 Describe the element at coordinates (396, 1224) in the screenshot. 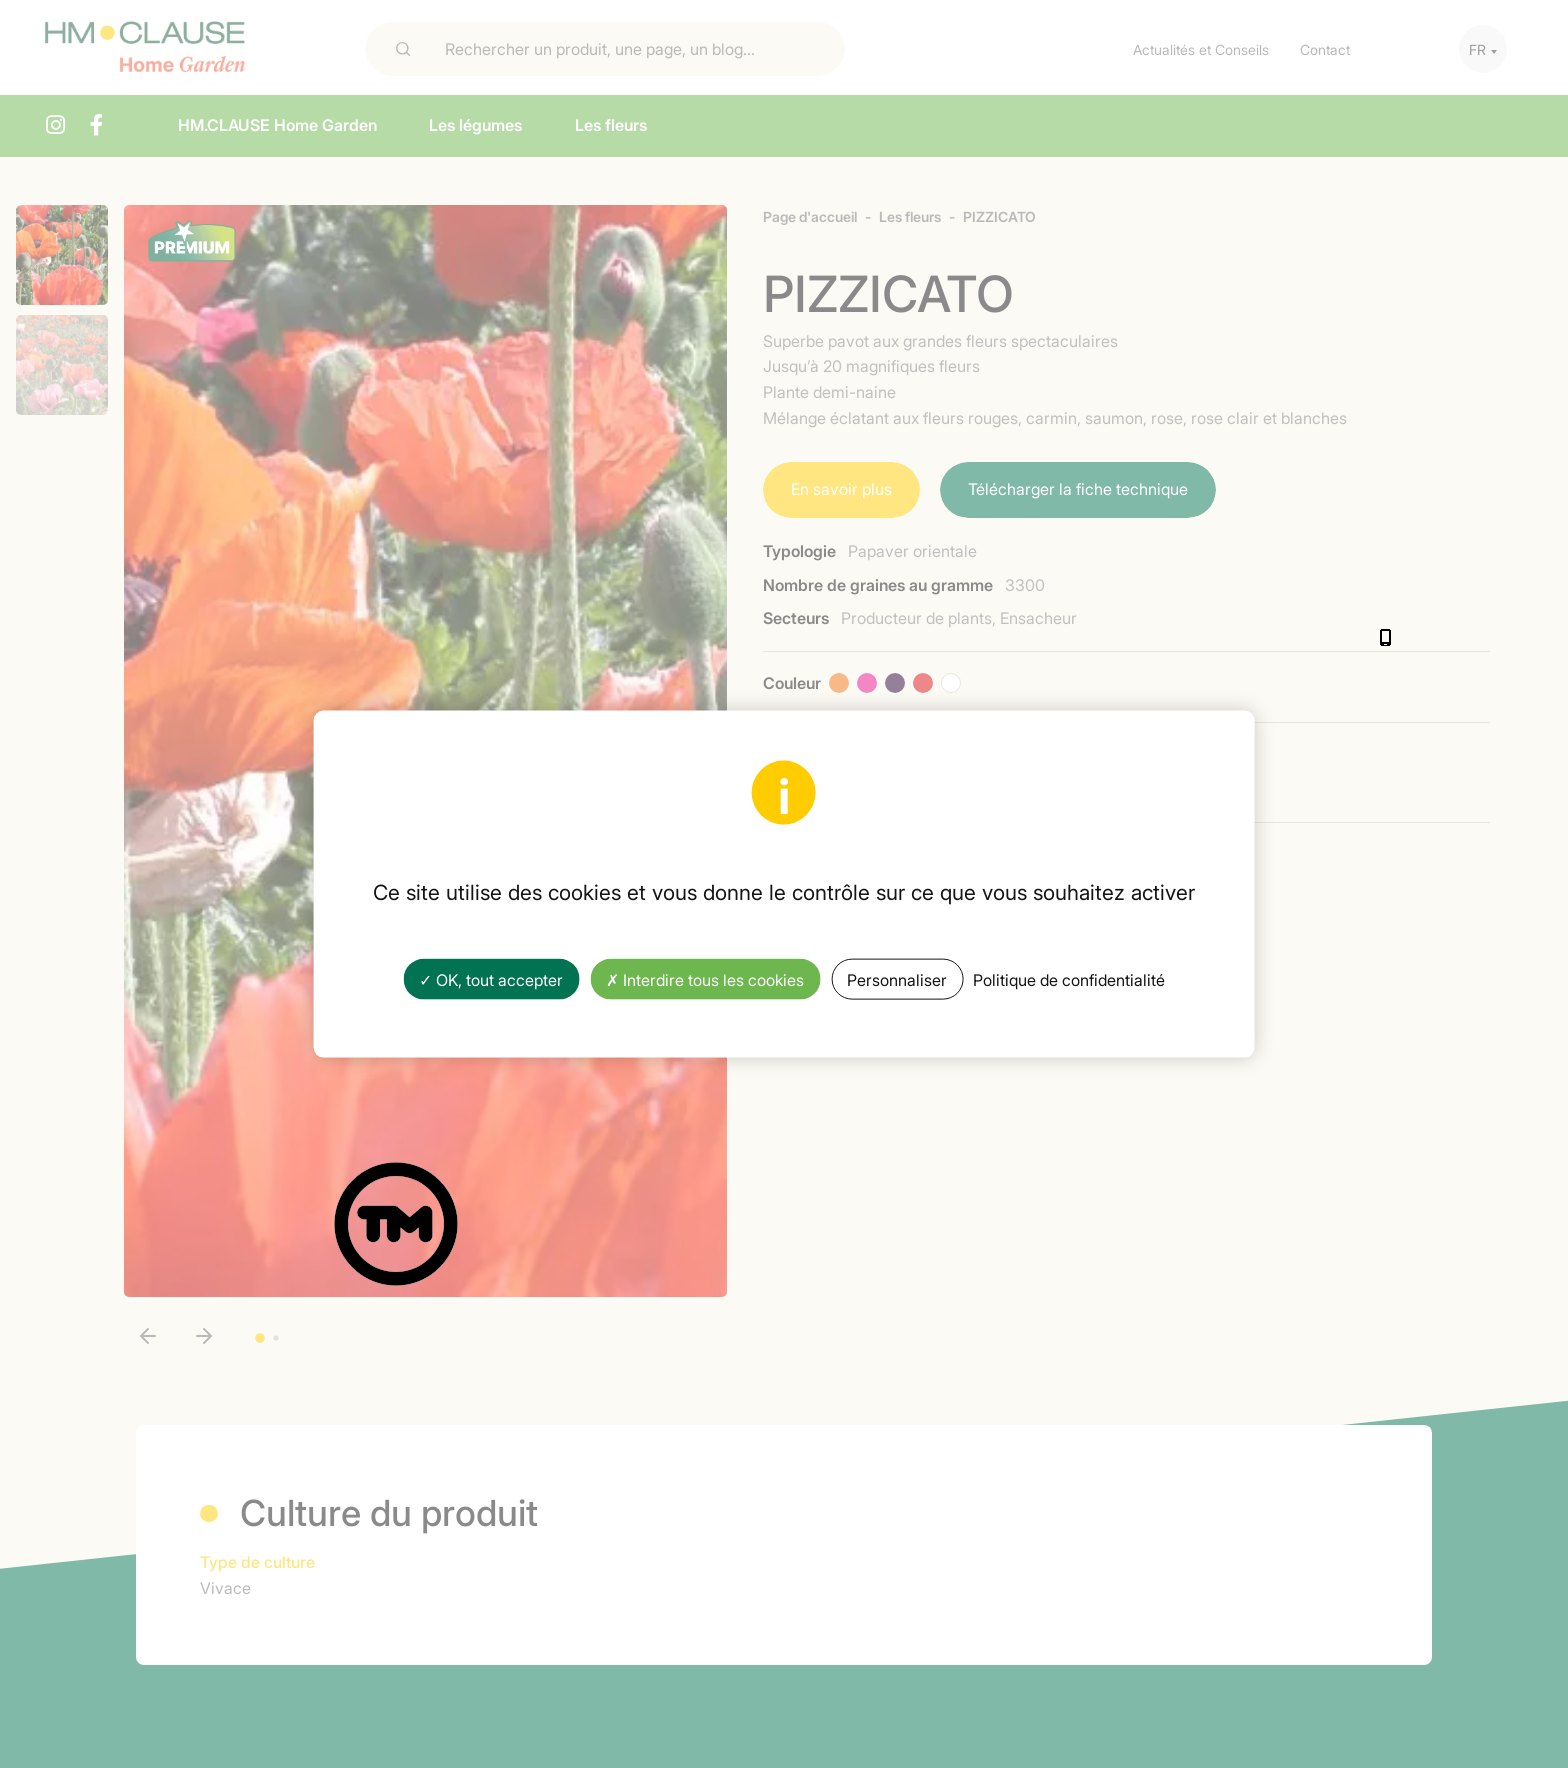

I see `indicates trademarked content or branding` at that location.